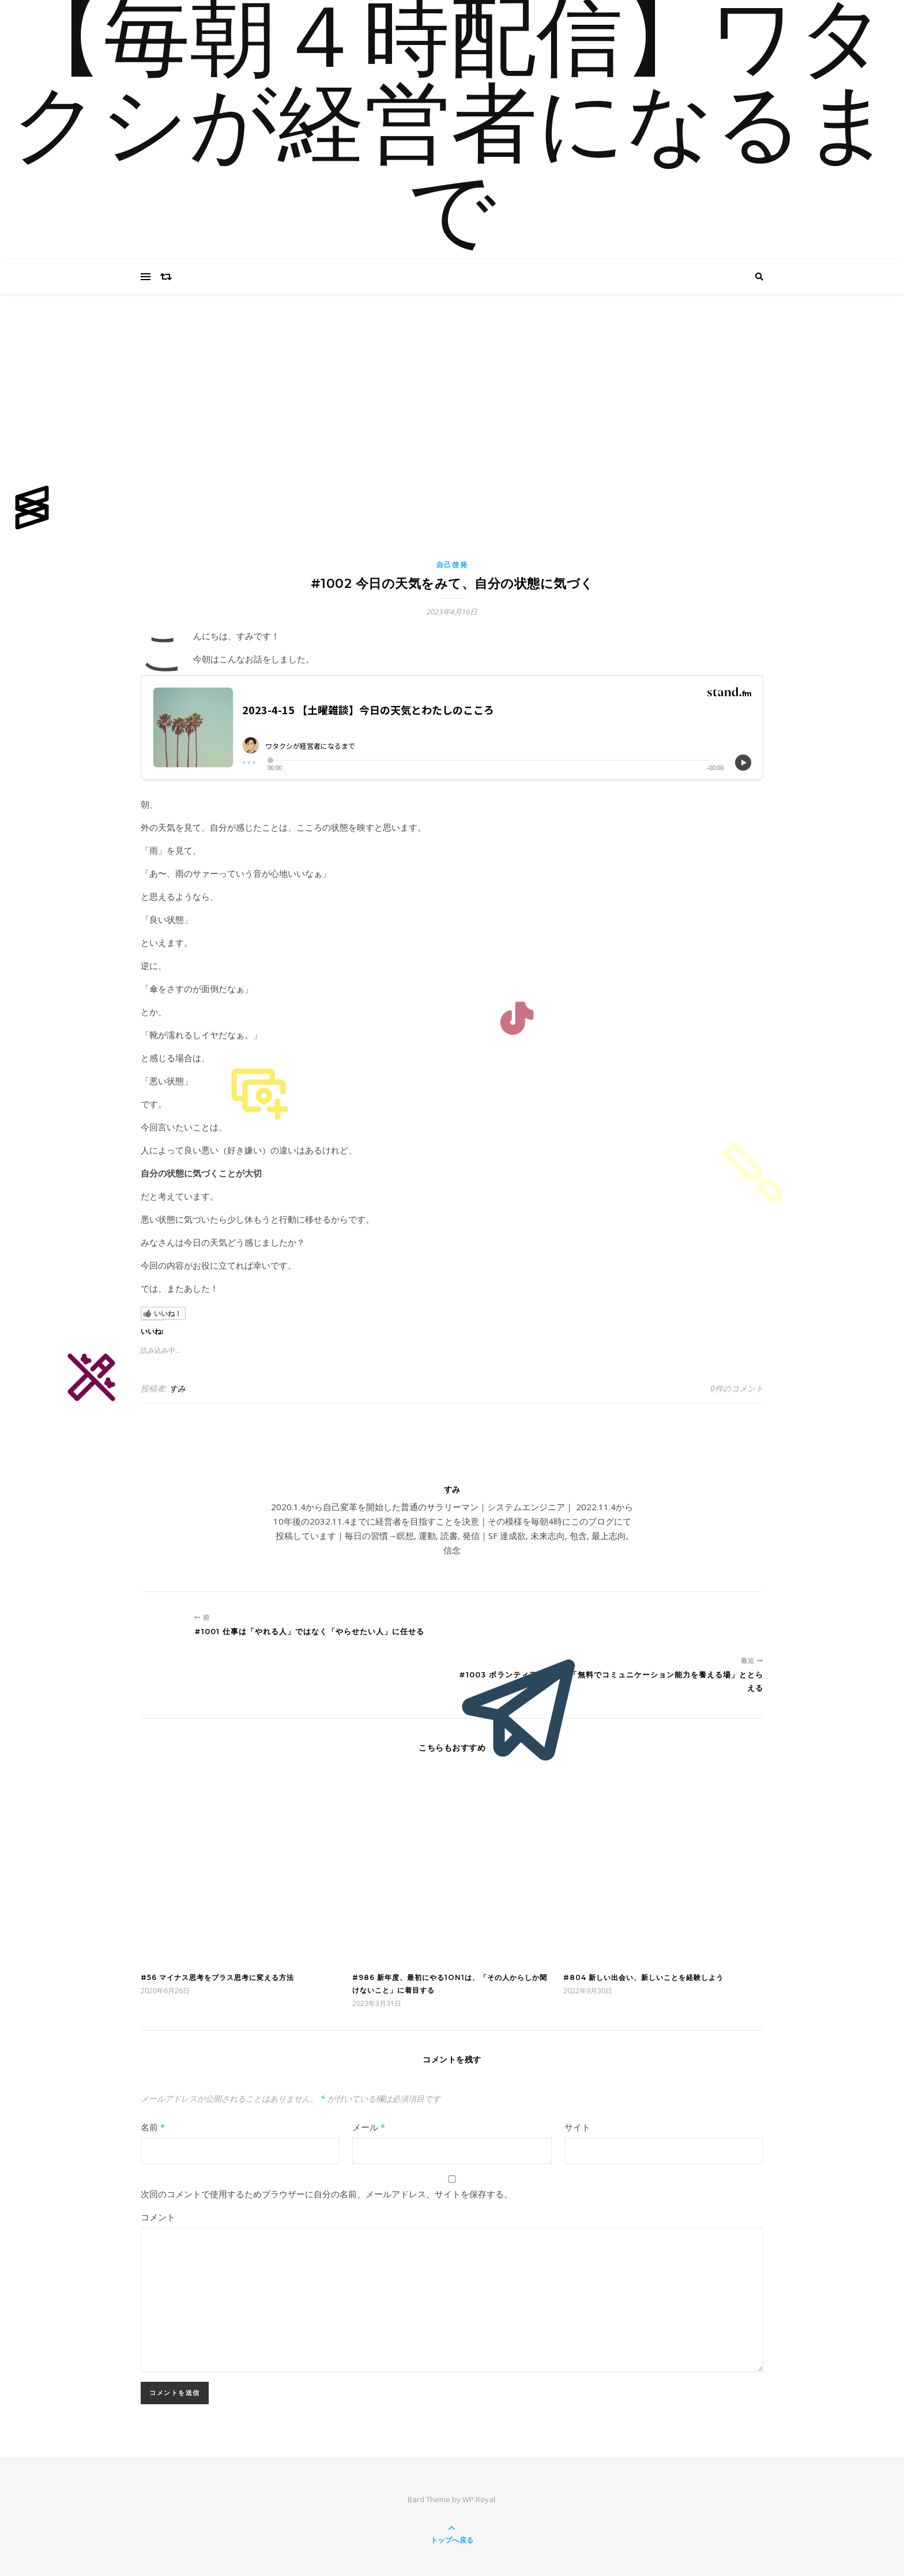  I want to click on add funds to your account, so click(258, 1090).